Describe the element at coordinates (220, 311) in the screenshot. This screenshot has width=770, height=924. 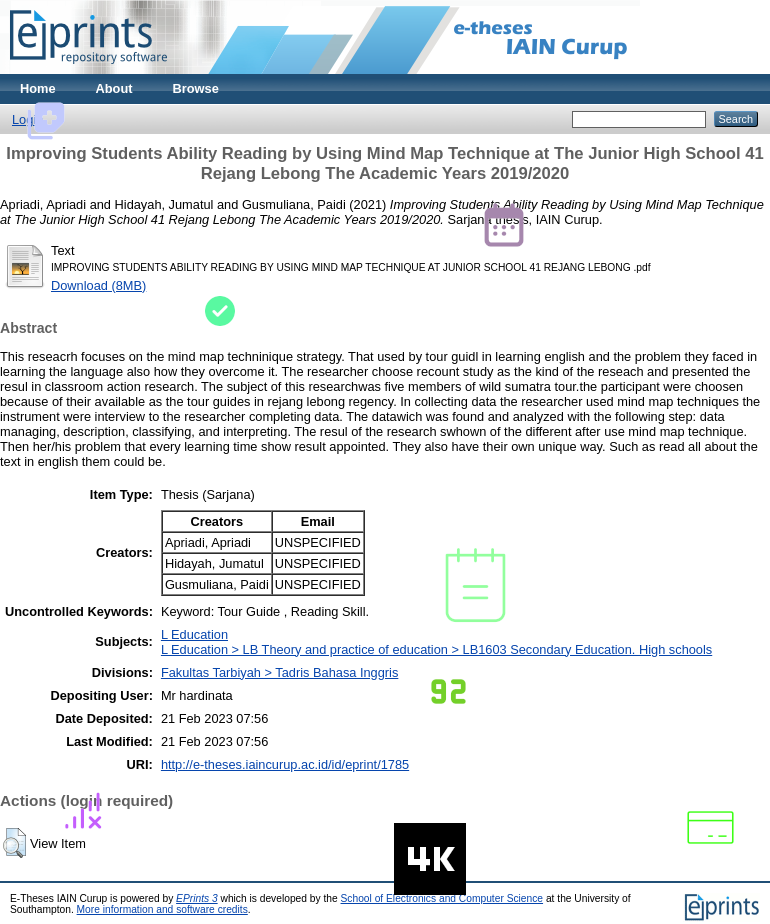
I see `indicates successful completion or confirmation` at that location.